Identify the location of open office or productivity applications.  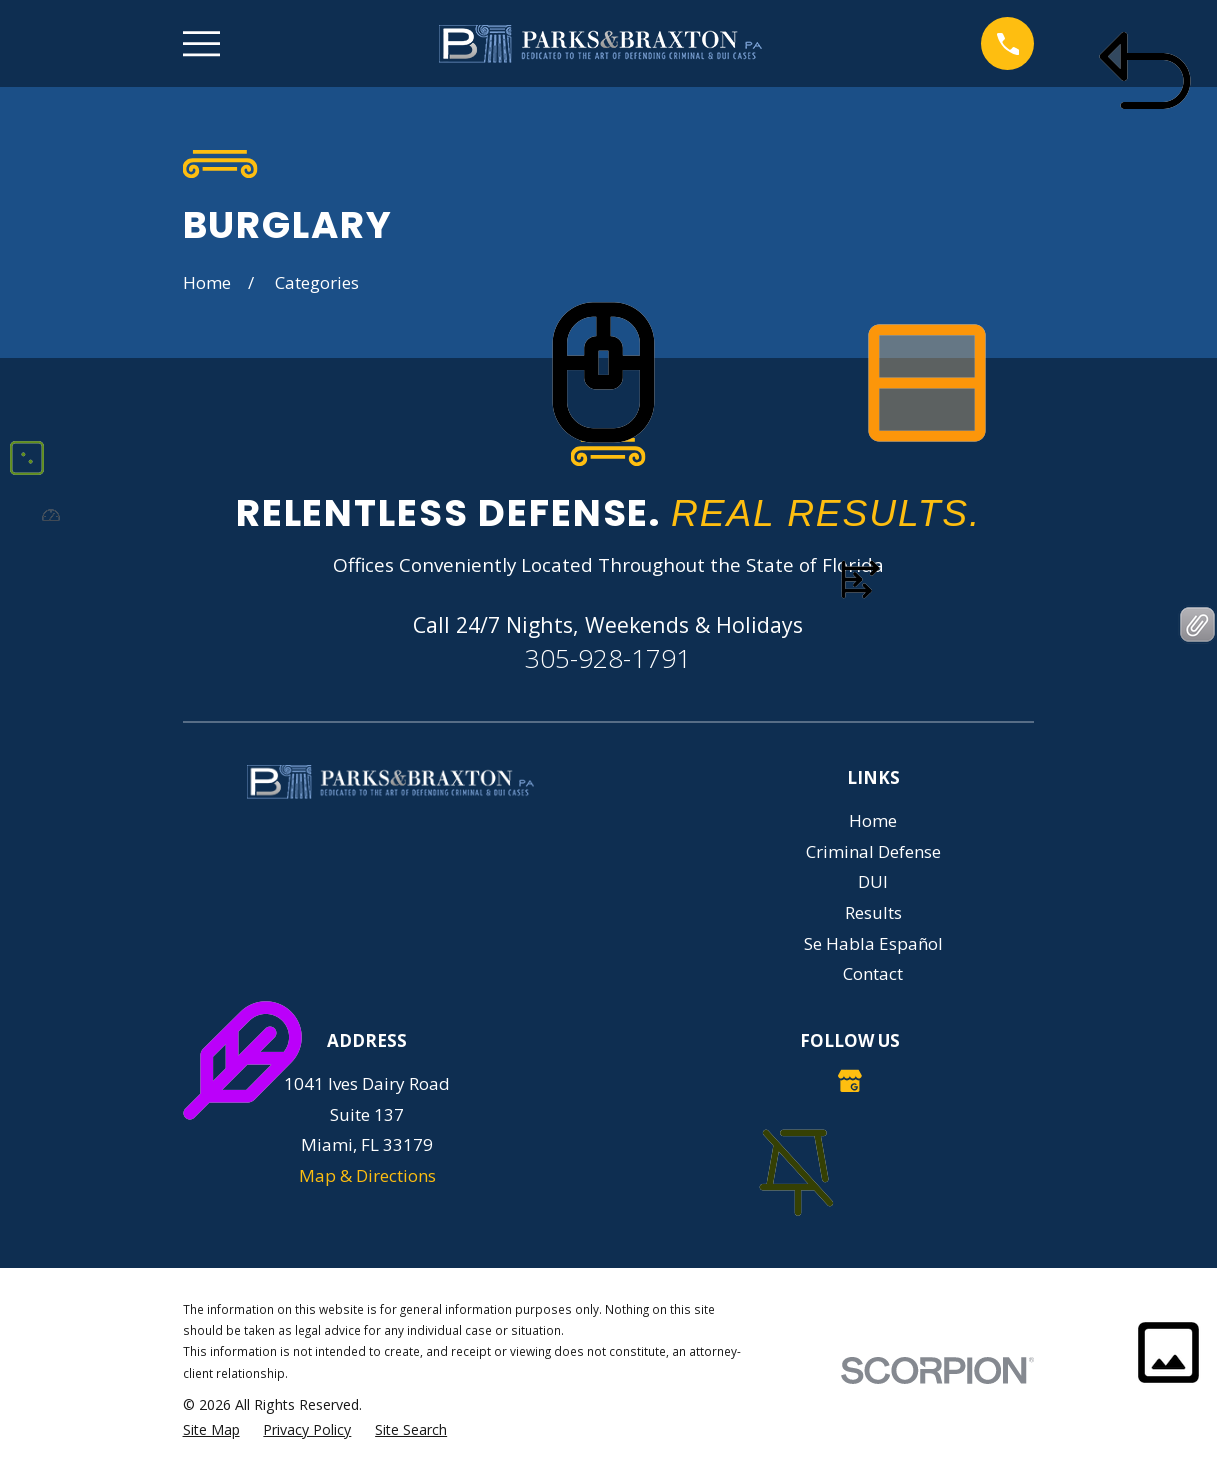
(1197, 624).